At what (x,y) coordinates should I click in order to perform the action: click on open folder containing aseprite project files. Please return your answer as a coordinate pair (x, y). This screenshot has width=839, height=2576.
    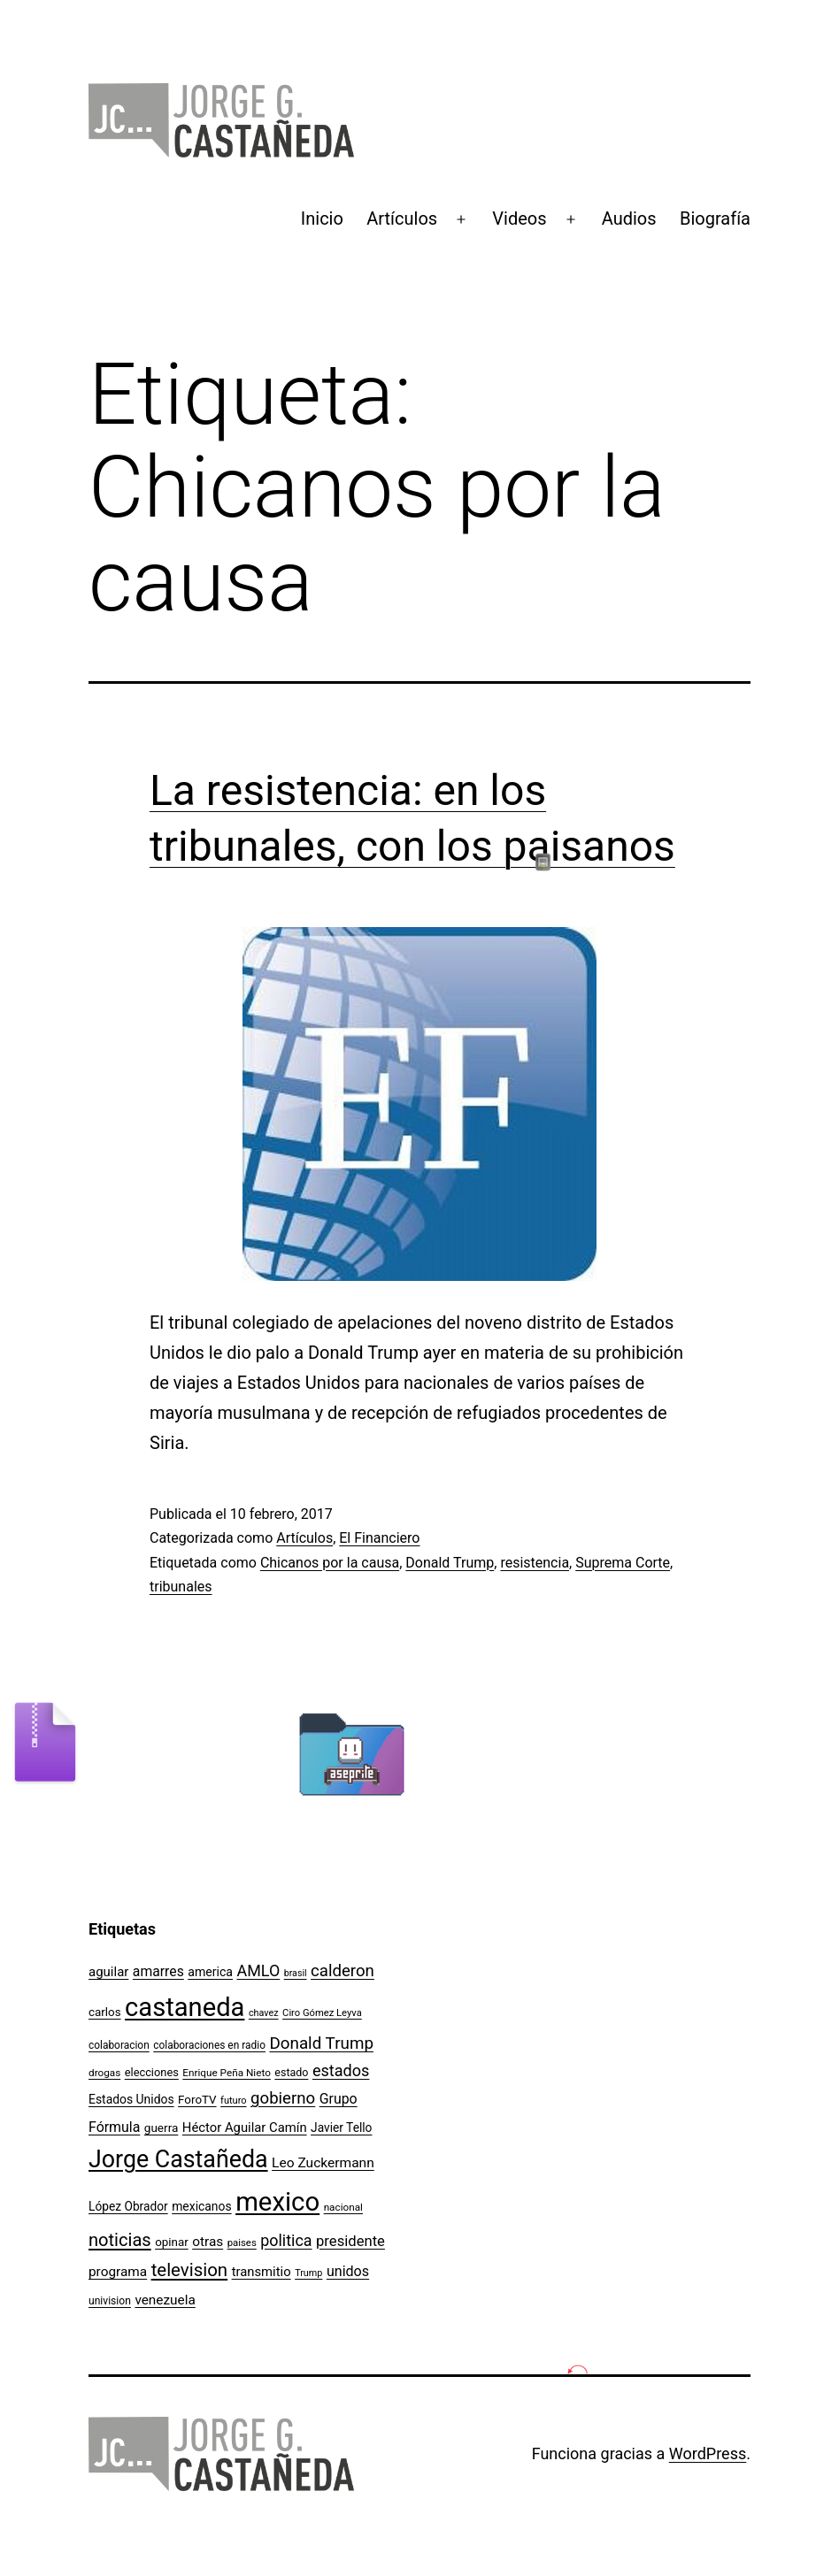
    Looking at the image, I should click on (351, 1757).